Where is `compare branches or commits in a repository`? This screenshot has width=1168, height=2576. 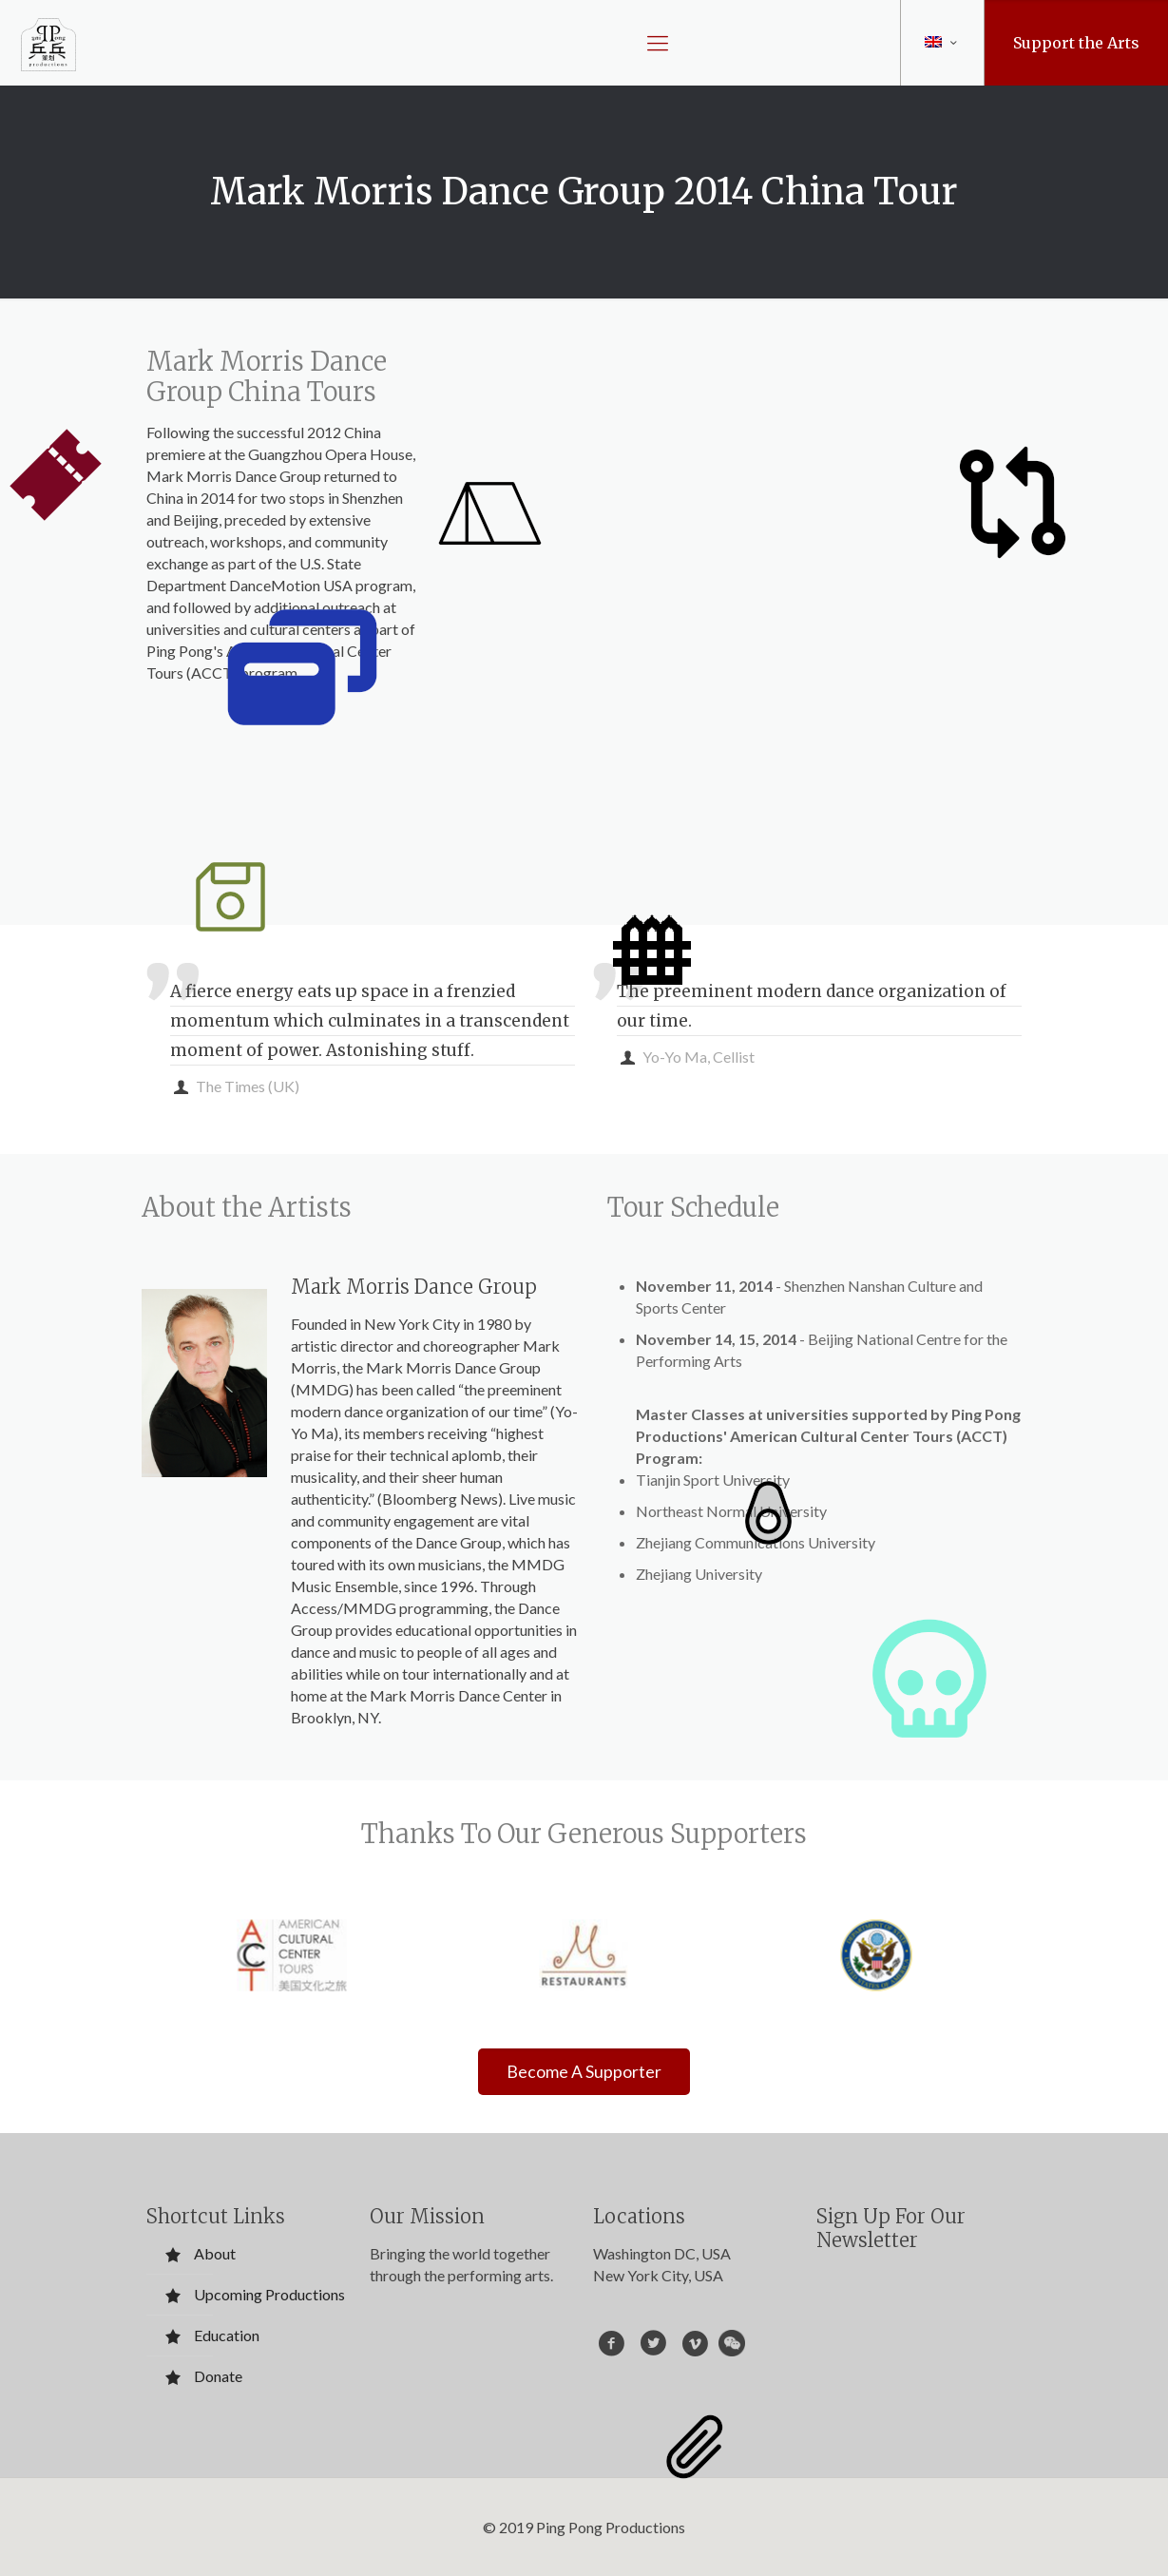
compare branches or commits in a repository is located at coordinates (1012, 502).